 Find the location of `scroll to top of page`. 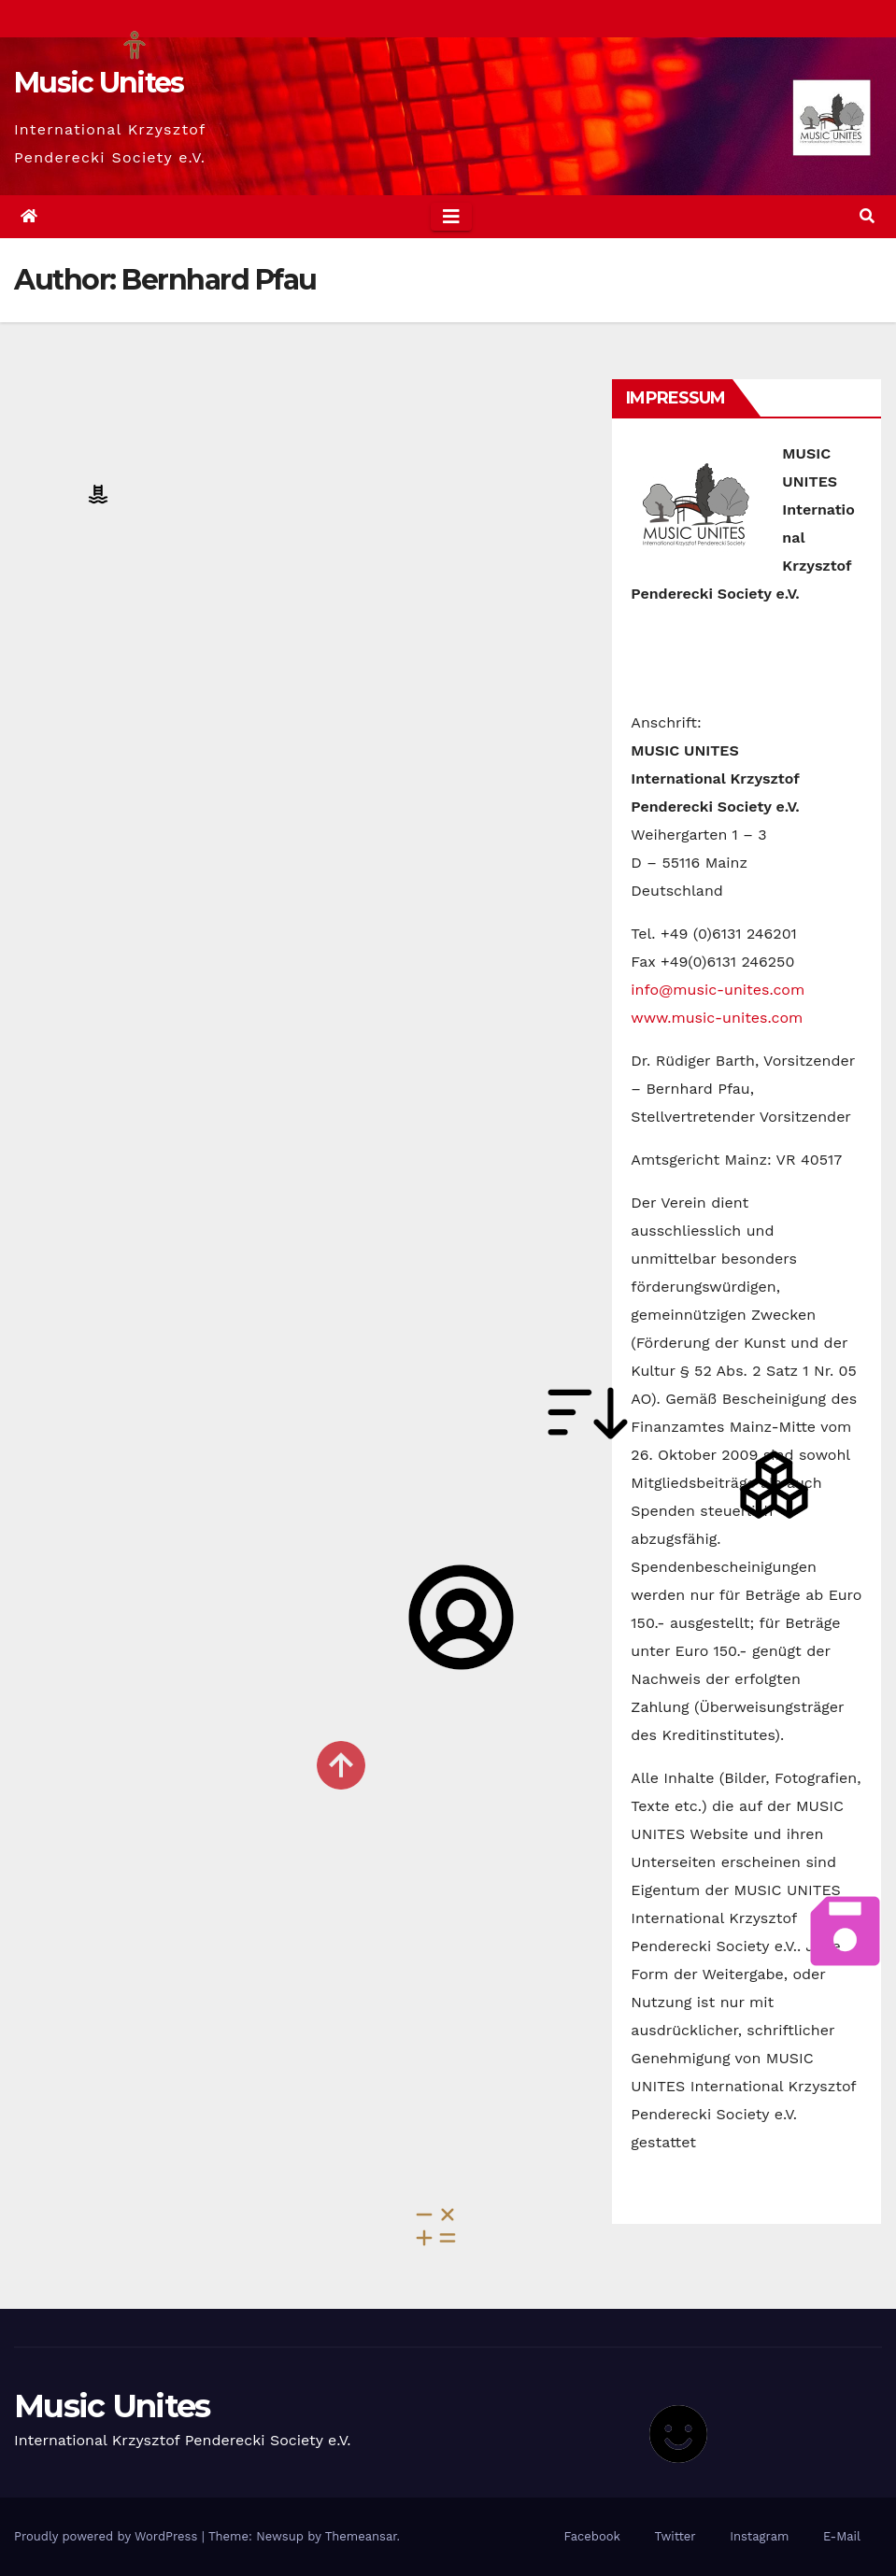

scroll to top of page is located at coordinates (341, 1765).